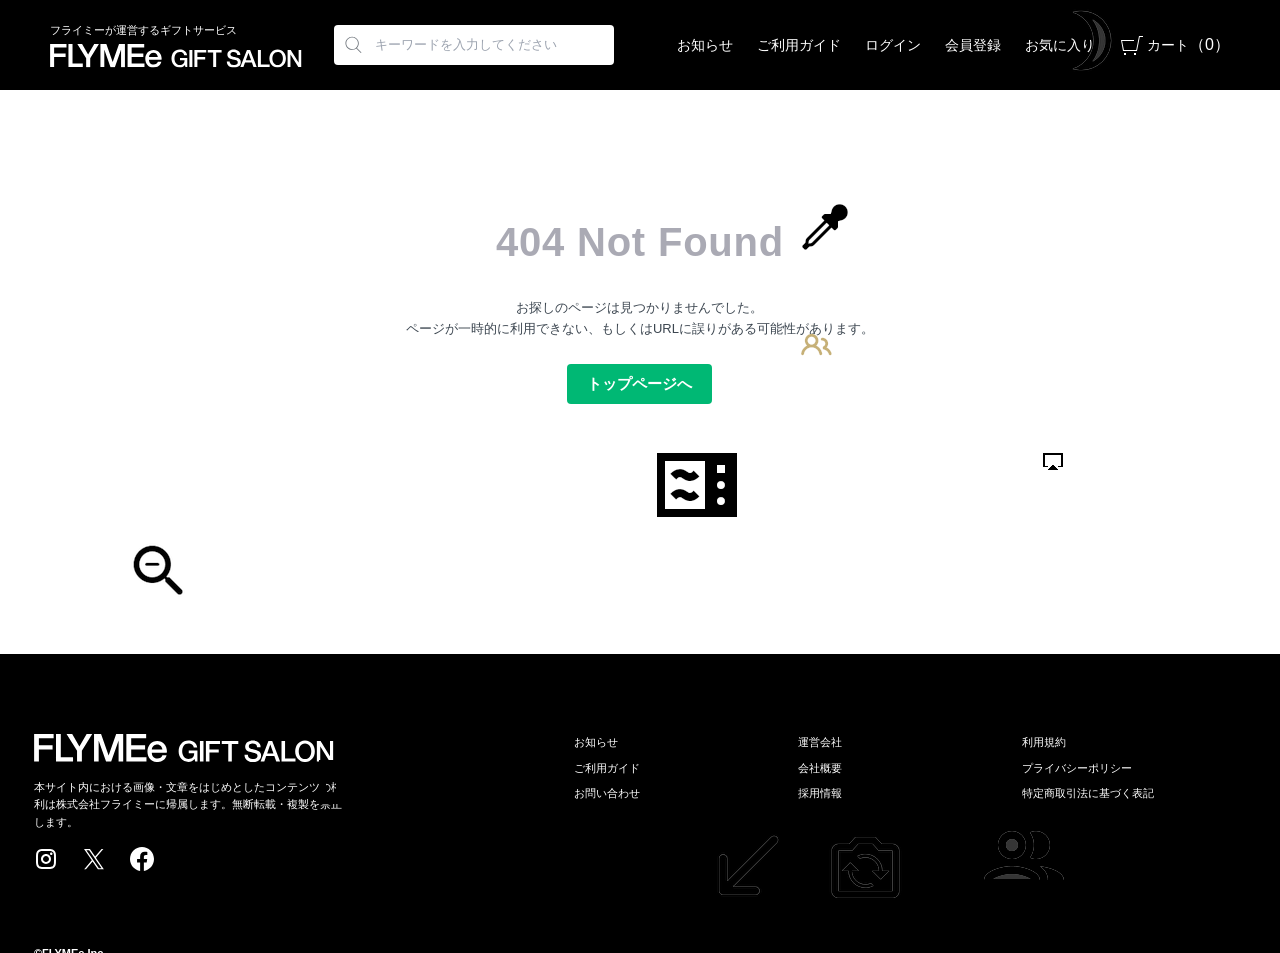 The width and height of the screenshot is (1280, 953). Describe the element at coordinates (1053, 461) in the screenshot. I see `stream content to an external display` at that location.